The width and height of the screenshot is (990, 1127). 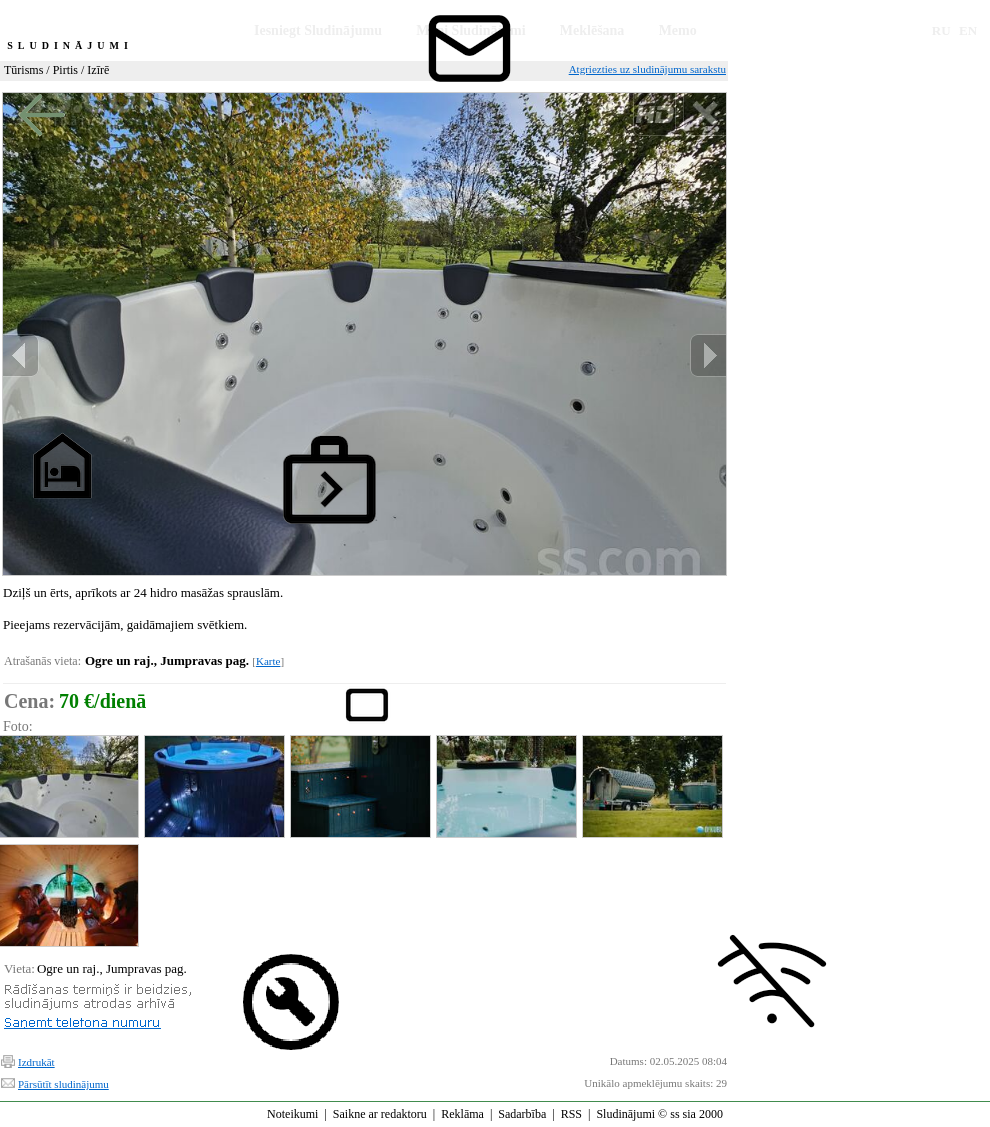 What do you see at coordinates (42, 115) in the screenshot?
I see `go back to the previous screen` at bounding box center [42, 115].